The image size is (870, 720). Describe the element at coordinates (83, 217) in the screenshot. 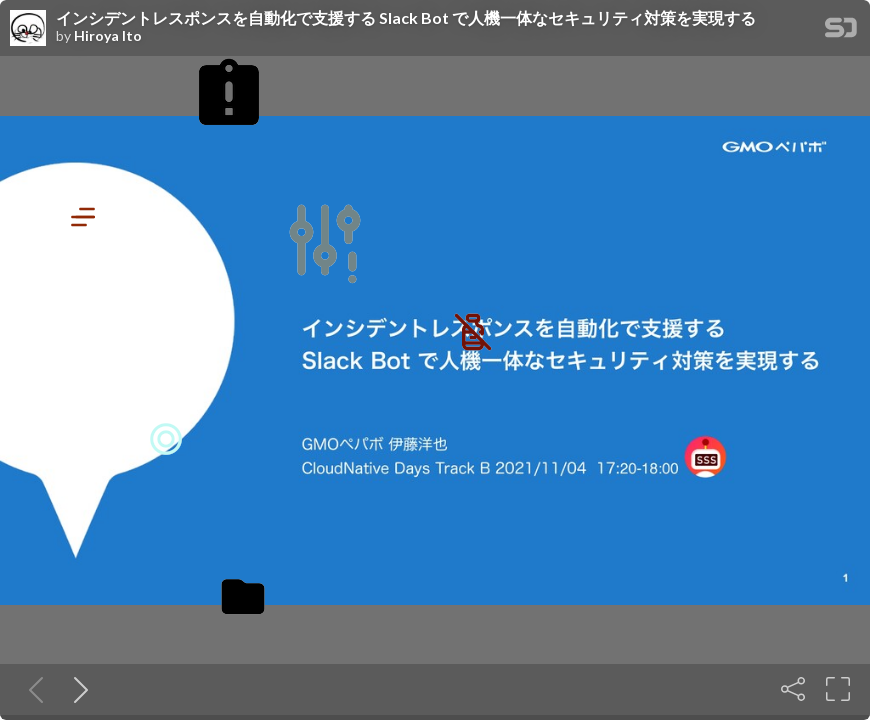

I see `open navigation menu` at that location.